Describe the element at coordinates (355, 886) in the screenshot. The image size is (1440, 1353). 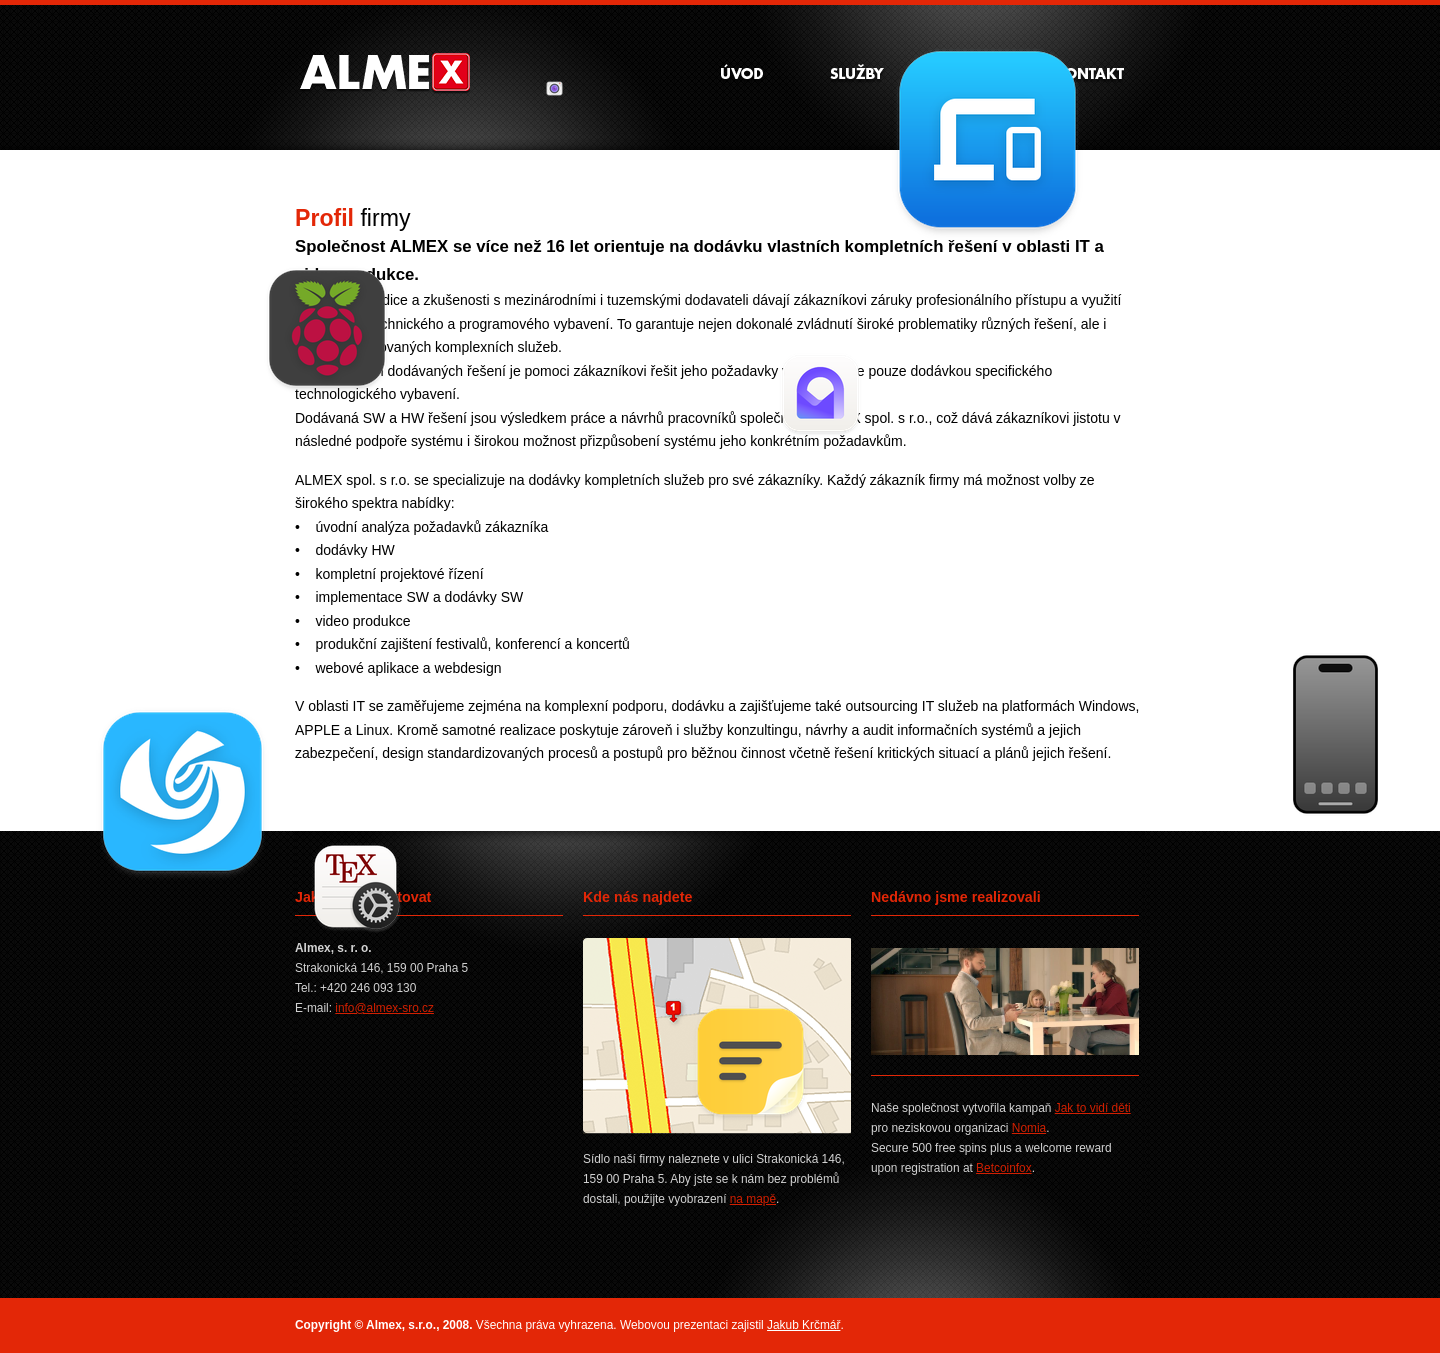
I see `open miktex console for managing tex distributions` at that location.